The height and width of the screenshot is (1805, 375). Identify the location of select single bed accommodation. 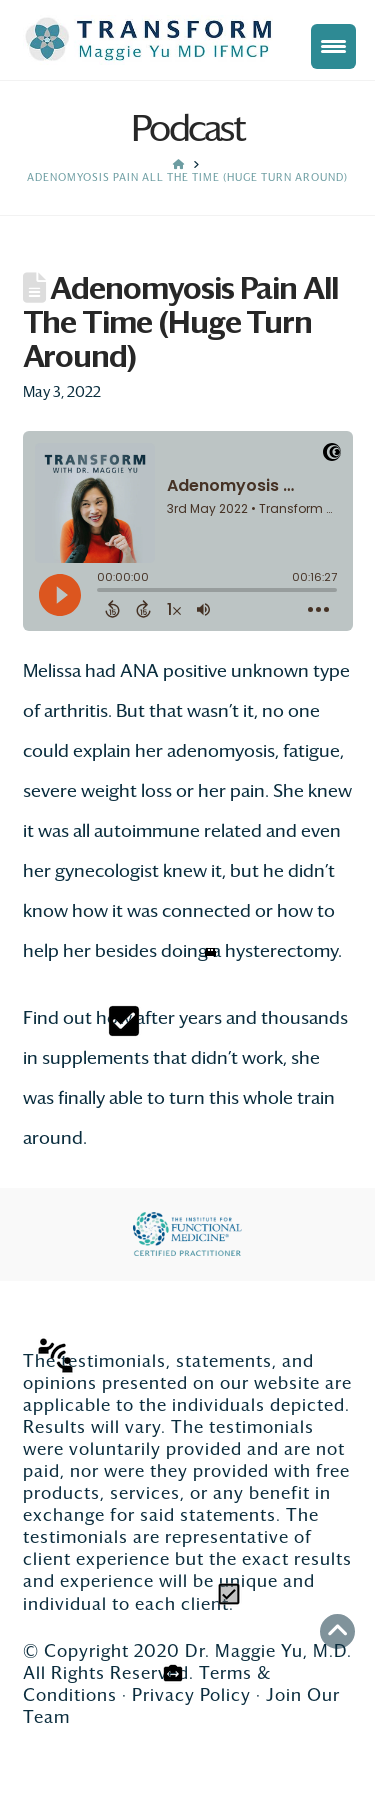
(210, 952).